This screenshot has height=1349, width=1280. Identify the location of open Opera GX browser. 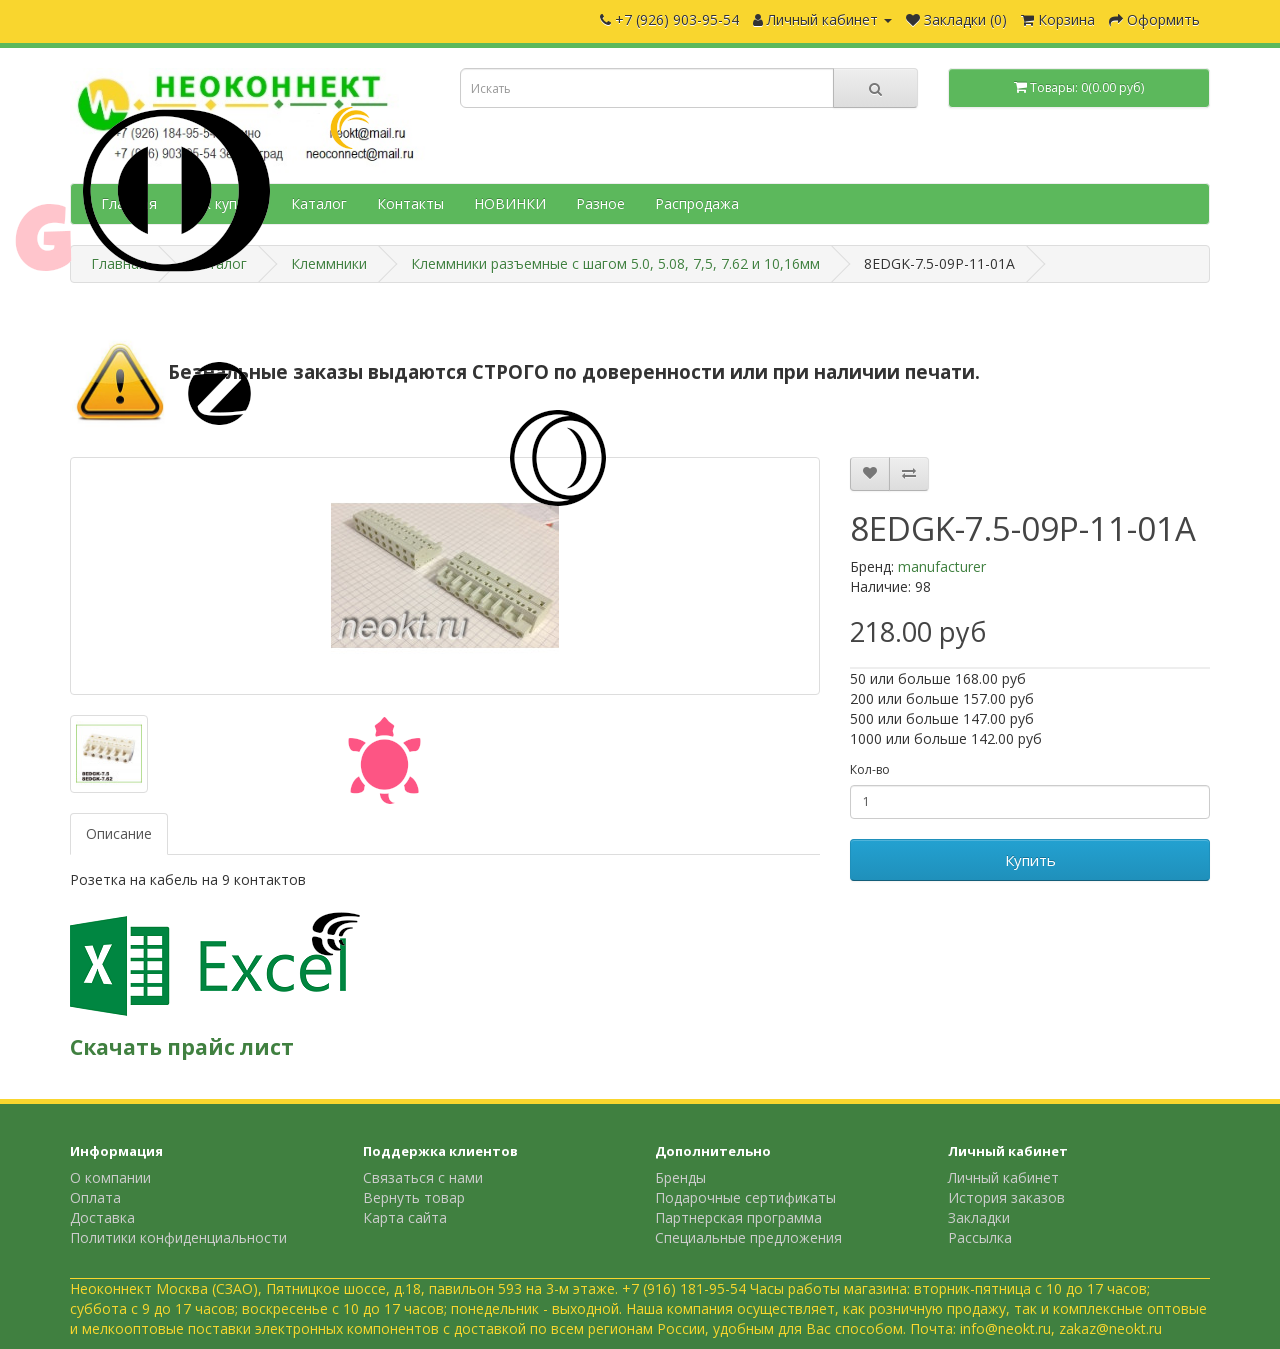
(558, 458).